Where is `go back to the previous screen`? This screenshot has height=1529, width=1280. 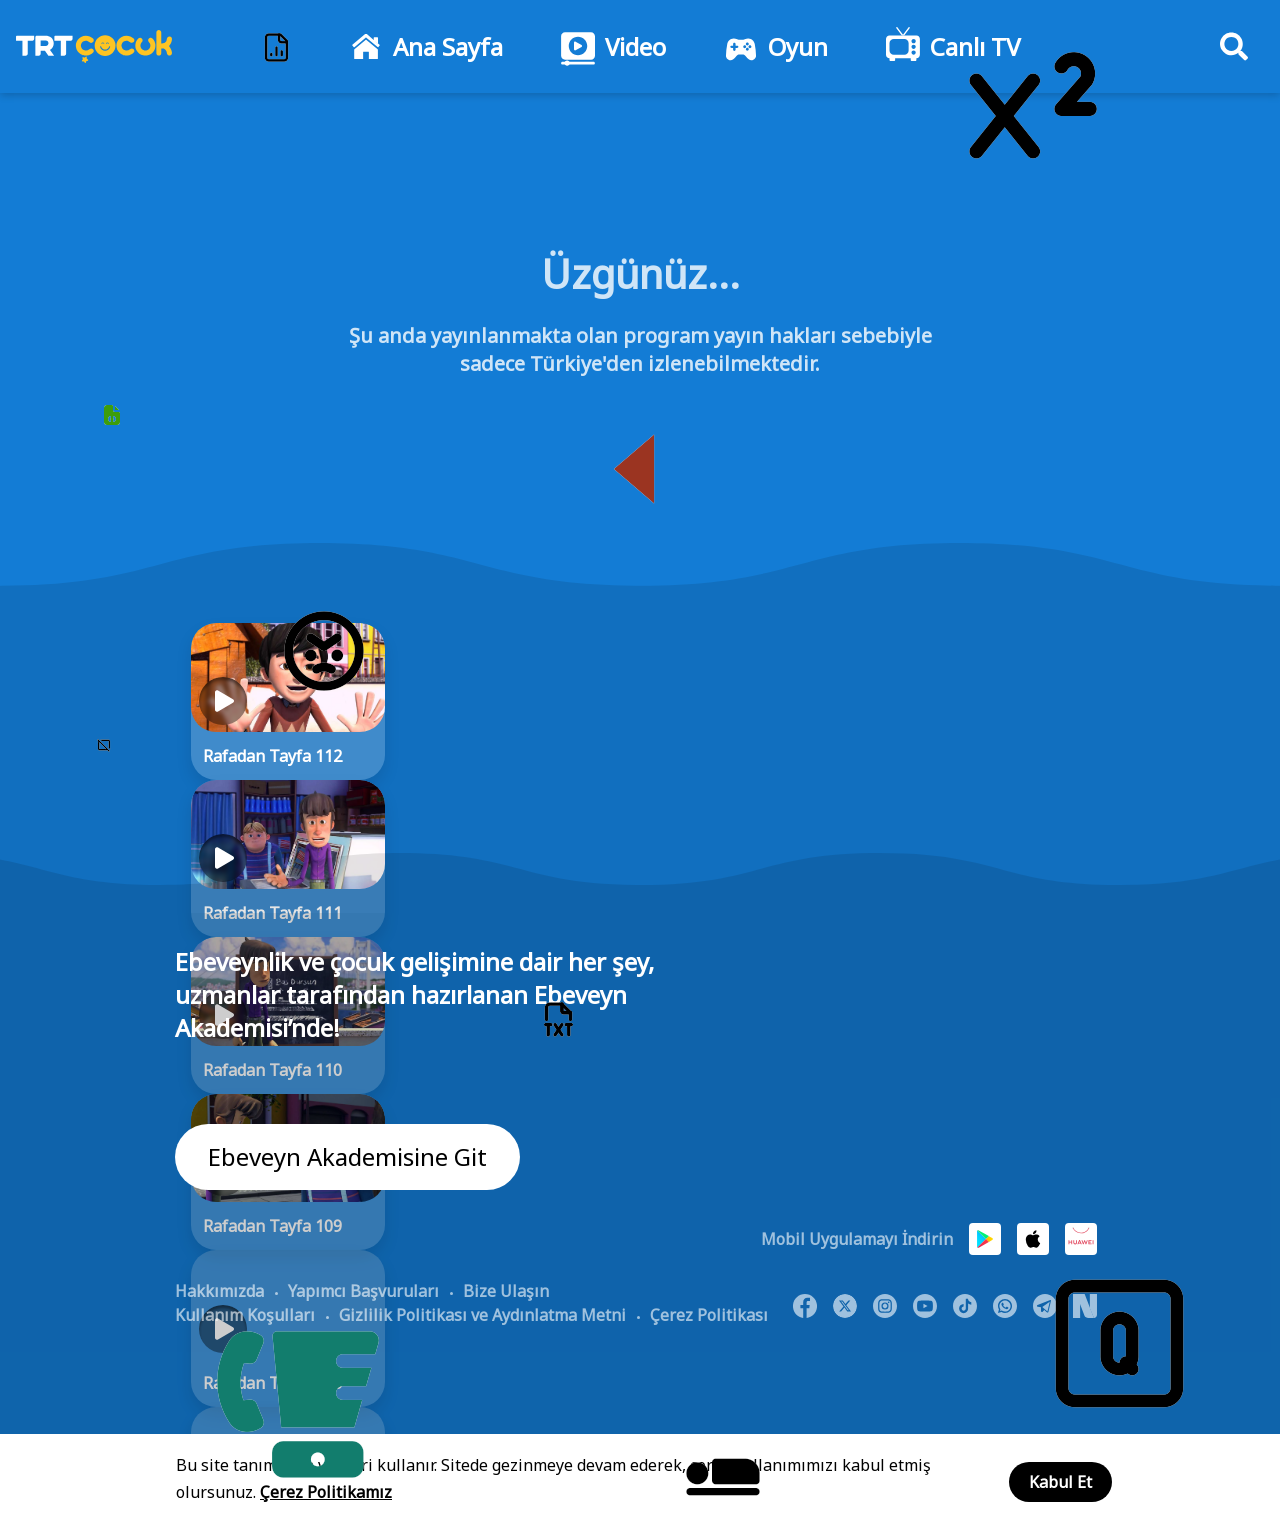 go back to the previous screen is located at coordinates (634, 469).